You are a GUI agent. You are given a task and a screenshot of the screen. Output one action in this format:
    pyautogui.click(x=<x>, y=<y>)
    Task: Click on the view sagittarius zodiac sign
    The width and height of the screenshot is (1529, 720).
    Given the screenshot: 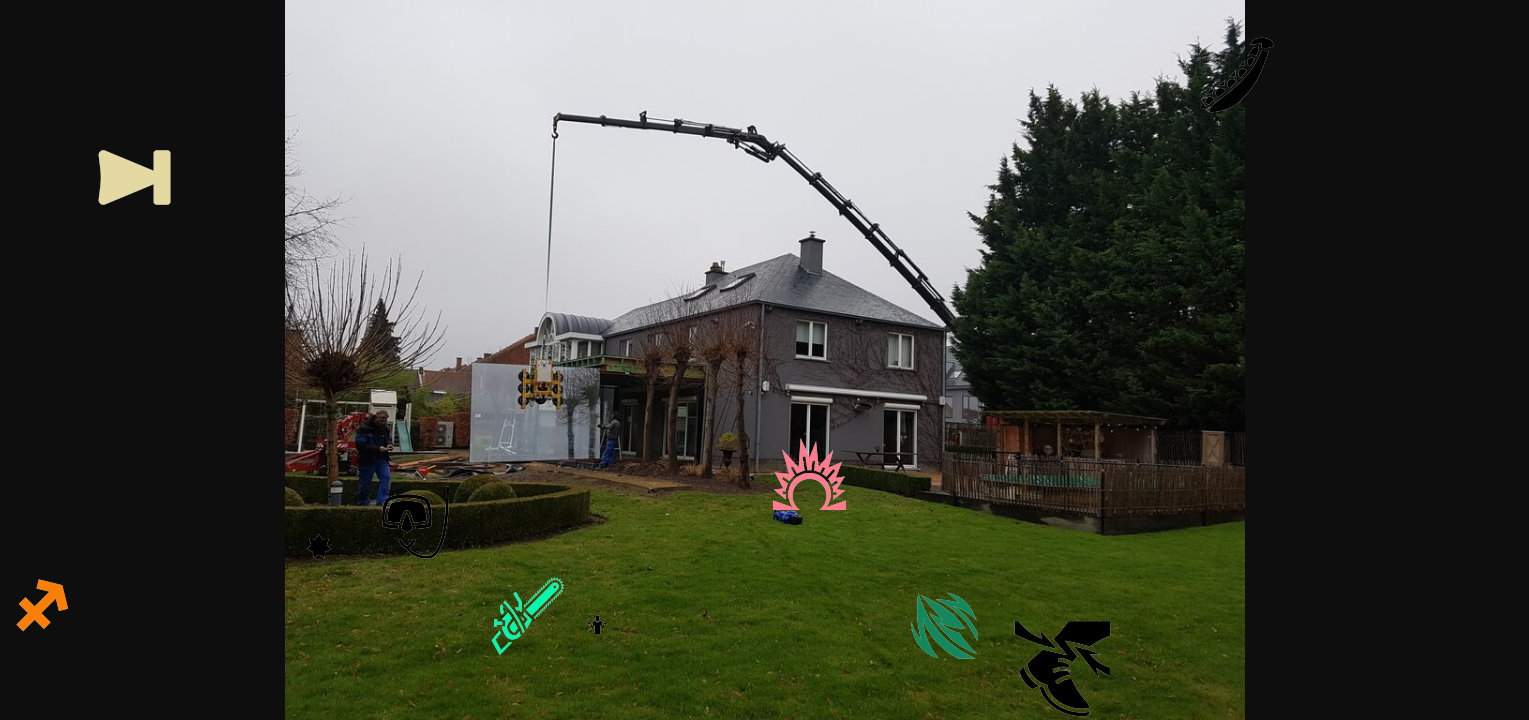 What is the action you would take?
    pyautogui.click(x=42, y=605)
    